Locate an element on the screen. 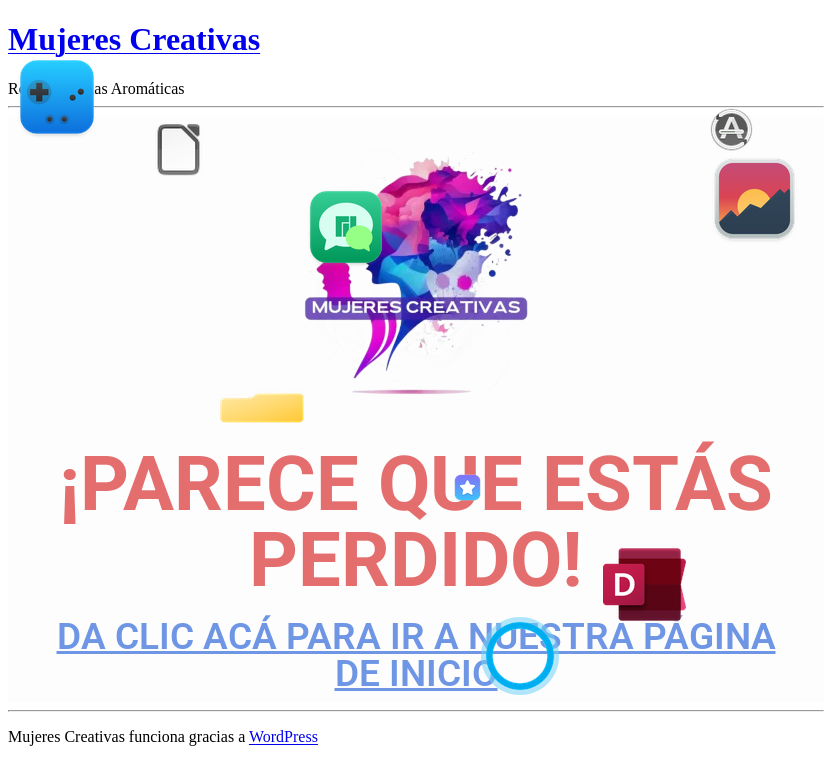  open koko photo gallery app is located at coordinates (754, 198).